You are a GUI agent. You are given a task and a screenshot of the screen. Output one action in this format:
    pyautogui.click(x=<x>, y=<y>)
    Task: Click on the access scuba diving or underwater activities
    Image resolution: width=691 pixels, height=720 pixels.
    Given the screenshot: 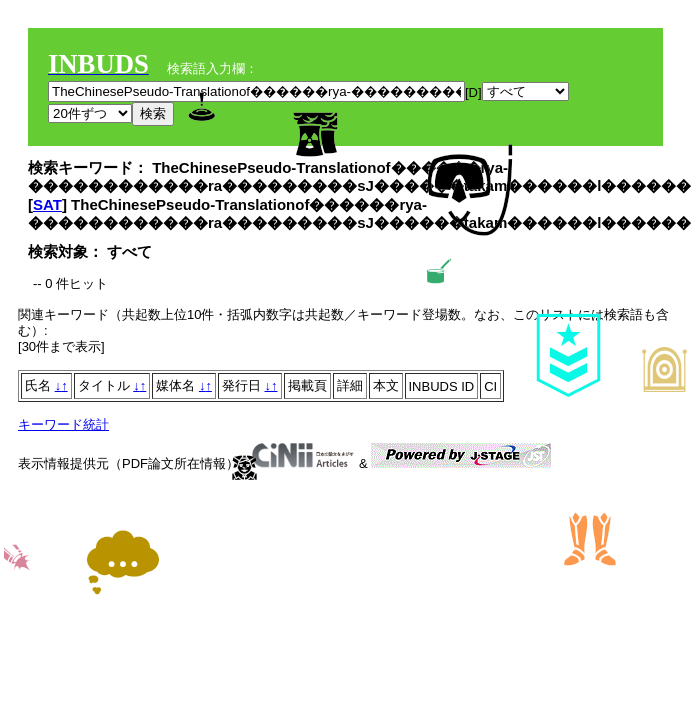 What is the action you would take?
    pyautogui.click(x=470, y=190)
    